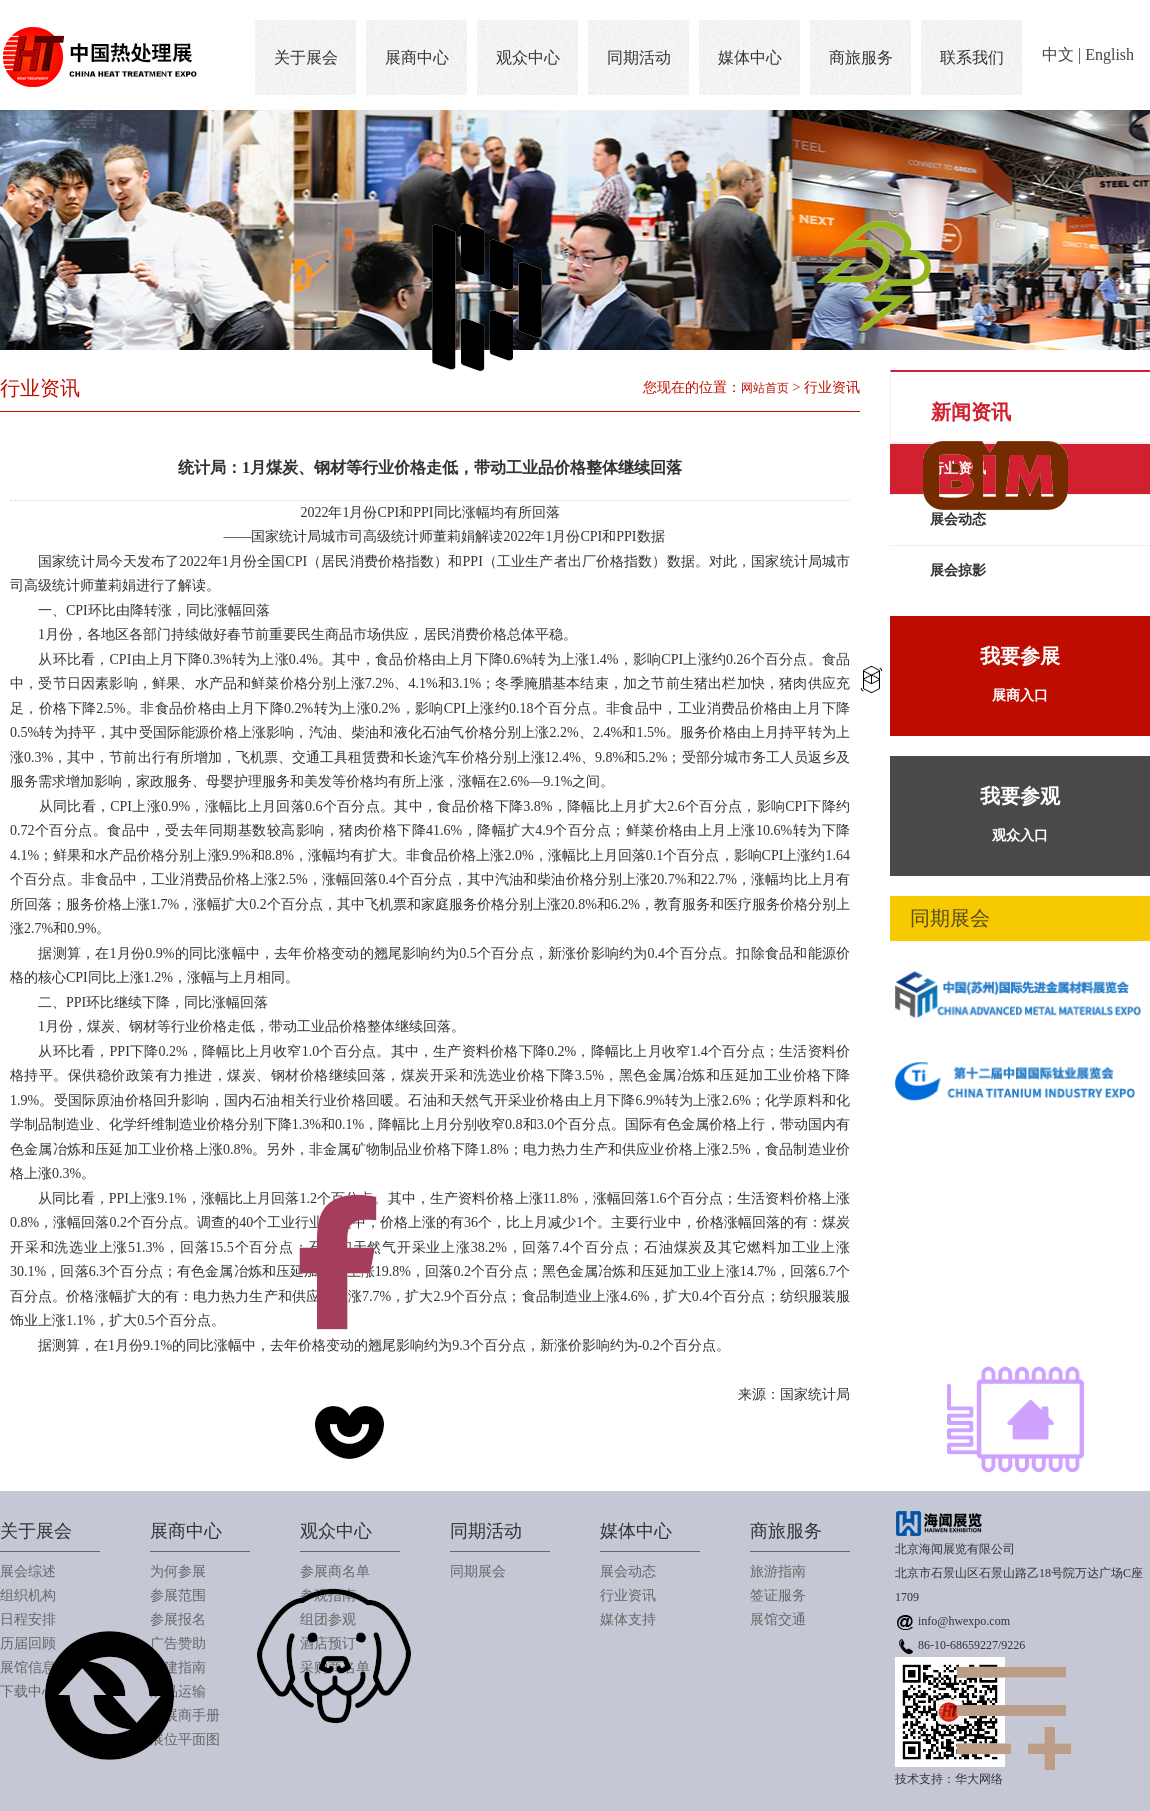 This screenshot has width=1150, height=1811. What do you see at coordinates (109, 1695) in the screenshot?
I see `open Convertio file conversion service` at bounding box center [109, 1695].